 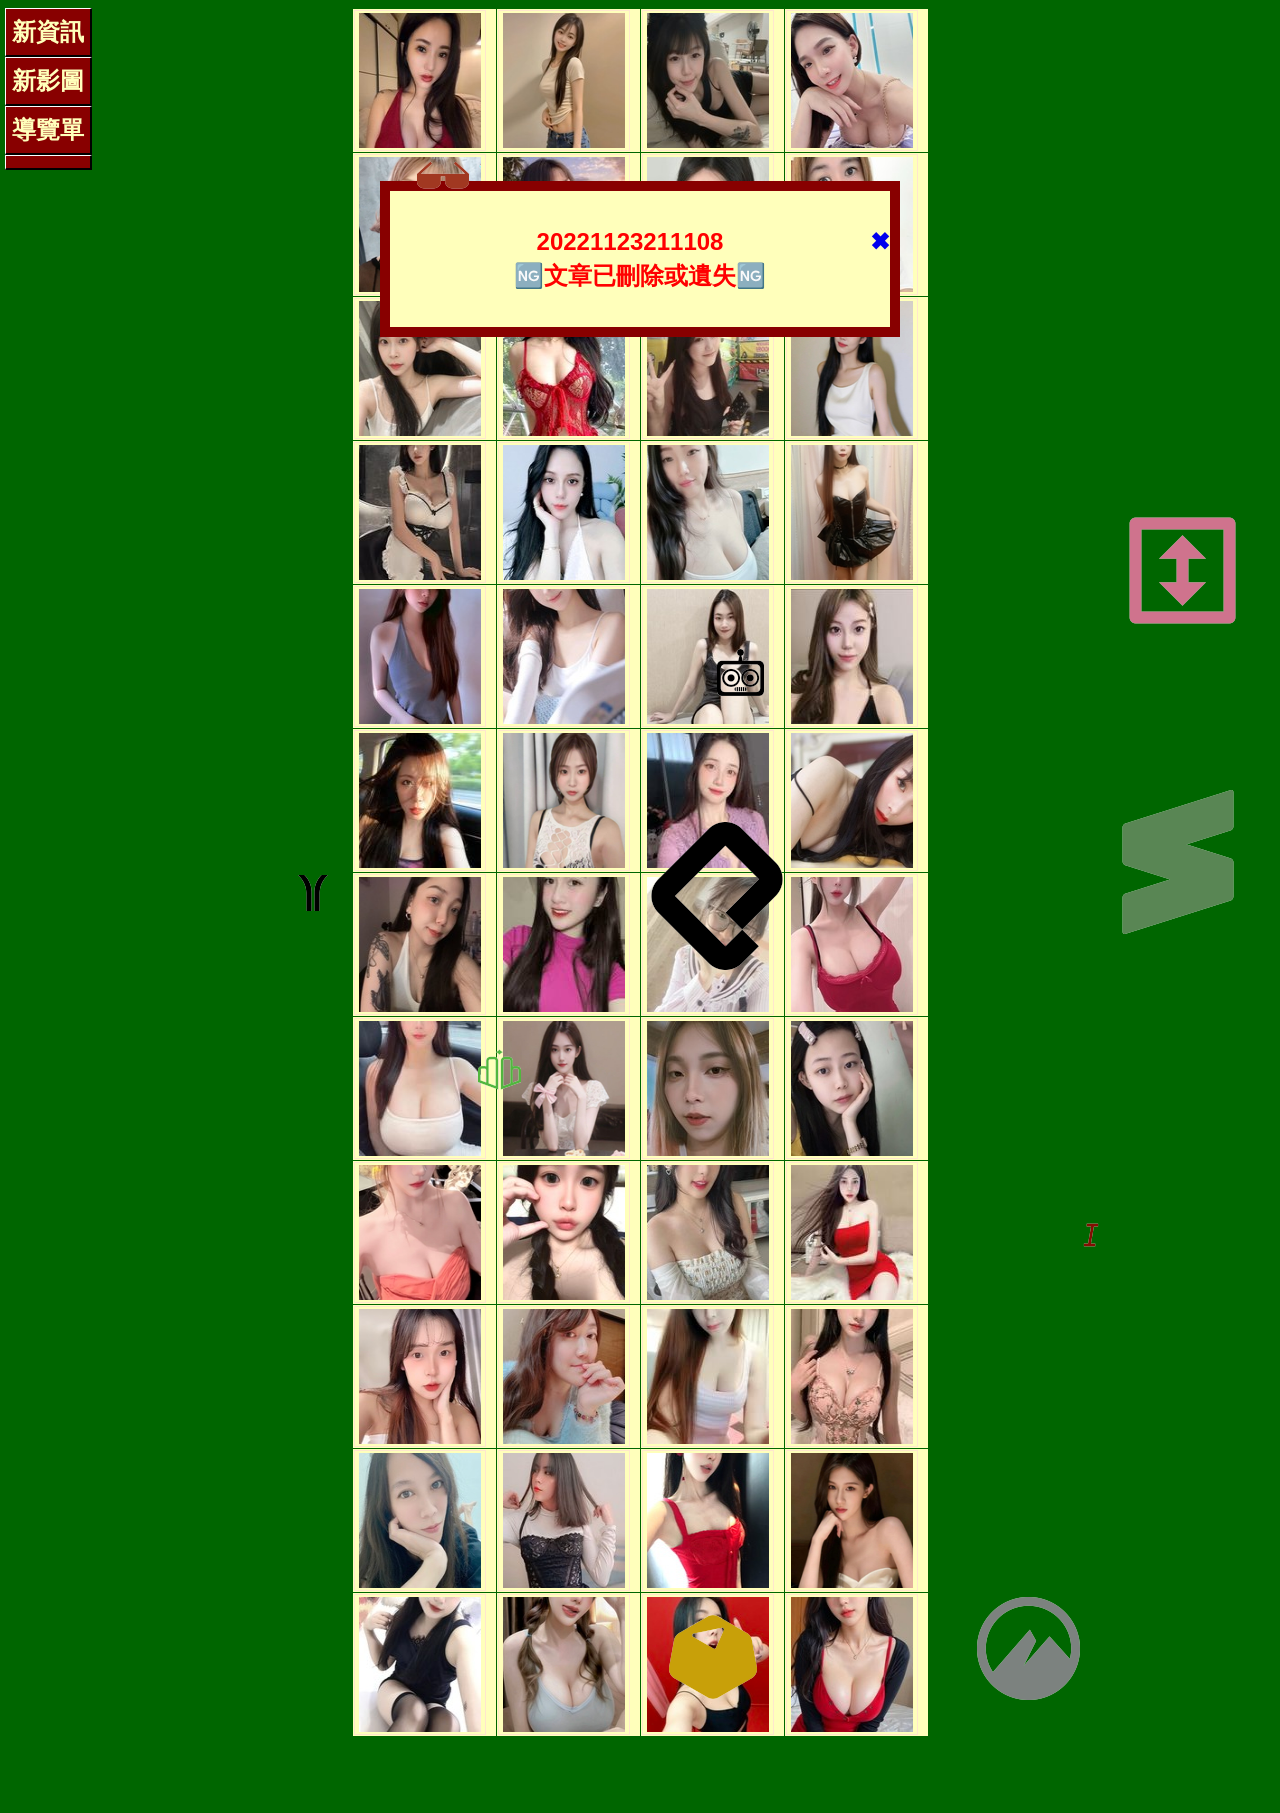 I want to click on cinnamon desktop environment logo, so click(x=1028, y=1648).